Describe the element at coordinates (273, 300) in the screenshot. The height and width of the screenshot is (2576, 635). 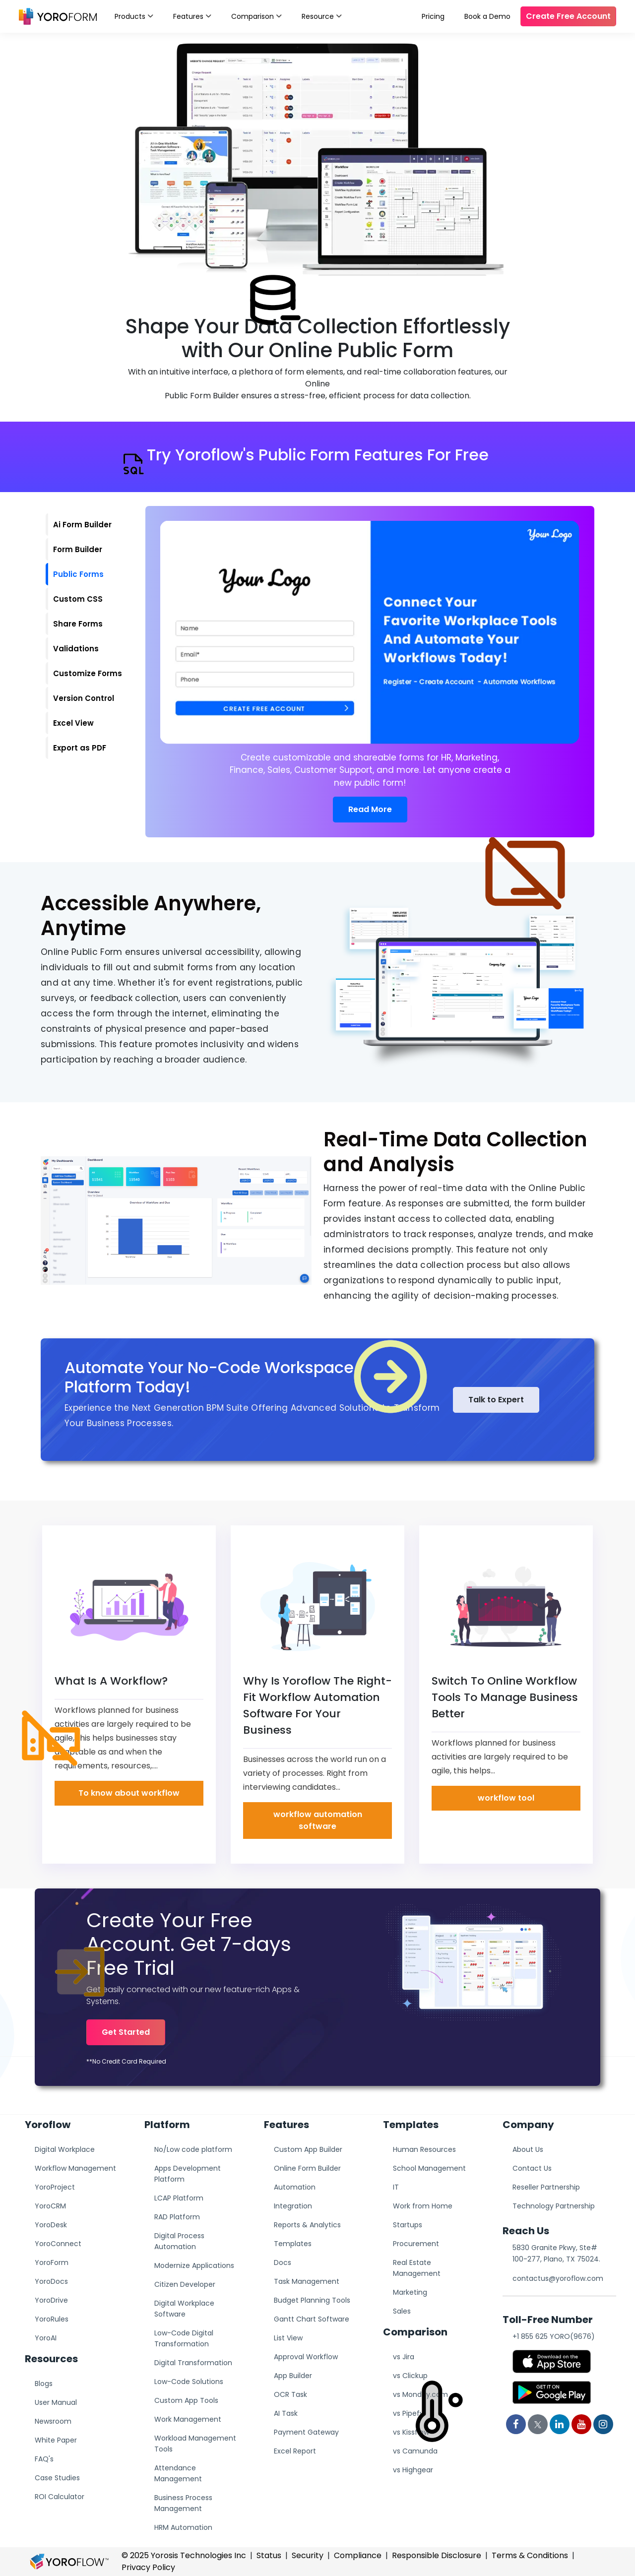
I see `remove a database or data source` at that location.